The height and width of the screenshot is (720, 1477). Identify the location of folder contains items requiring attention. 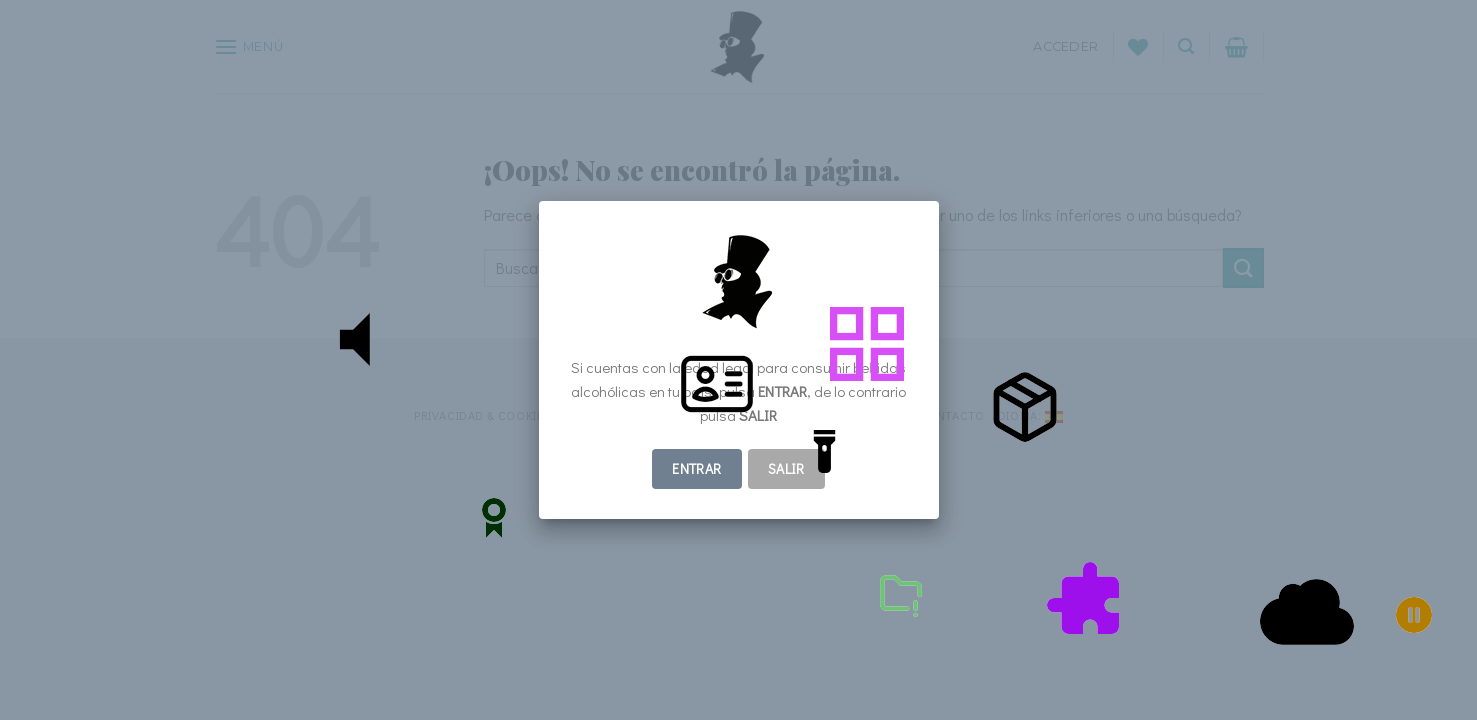
(901, 594).